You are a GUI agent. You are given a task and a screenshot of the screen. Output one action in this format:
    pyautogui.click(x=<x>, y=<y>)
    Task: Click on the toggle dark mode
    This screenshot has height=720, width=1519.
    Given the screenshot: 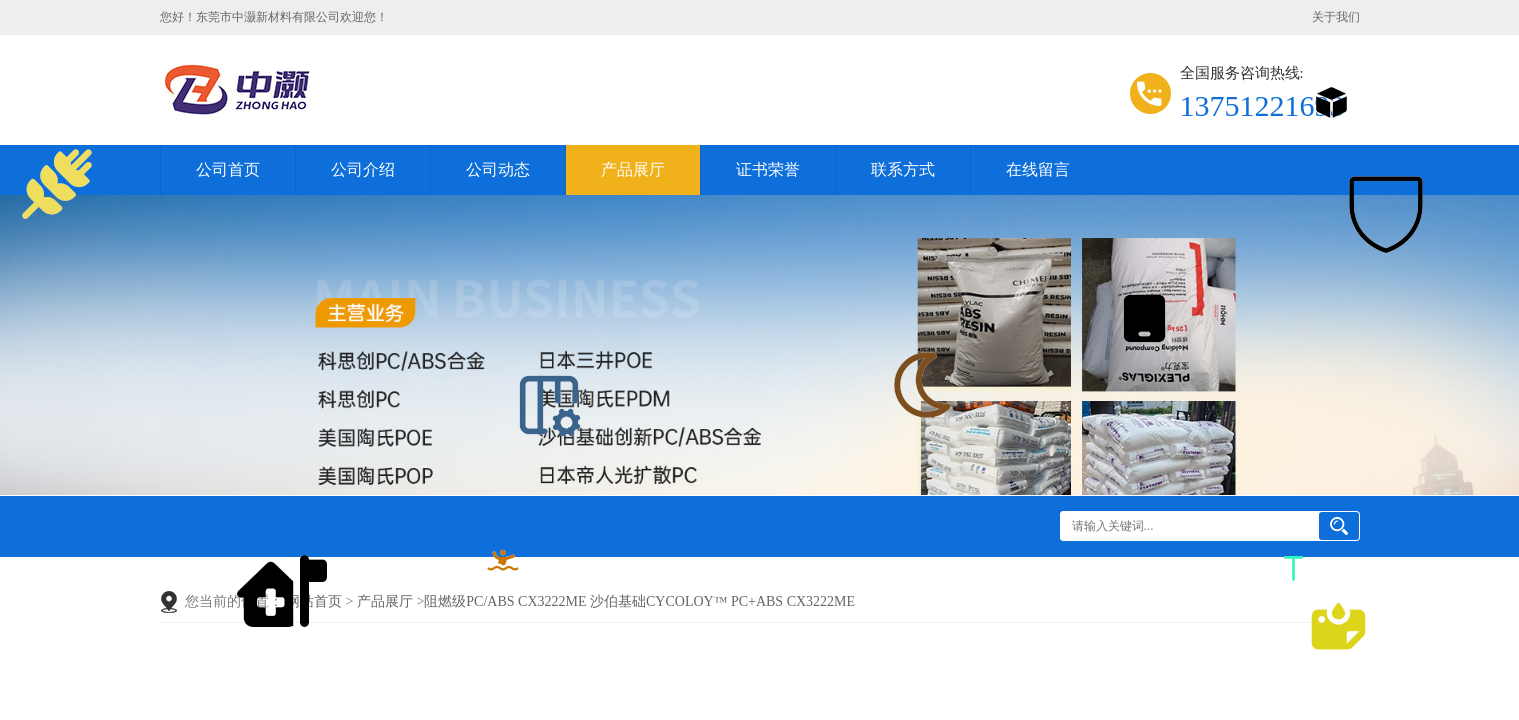 What is the action you would take?
    pyautogui.click(x=927, y=385)
    